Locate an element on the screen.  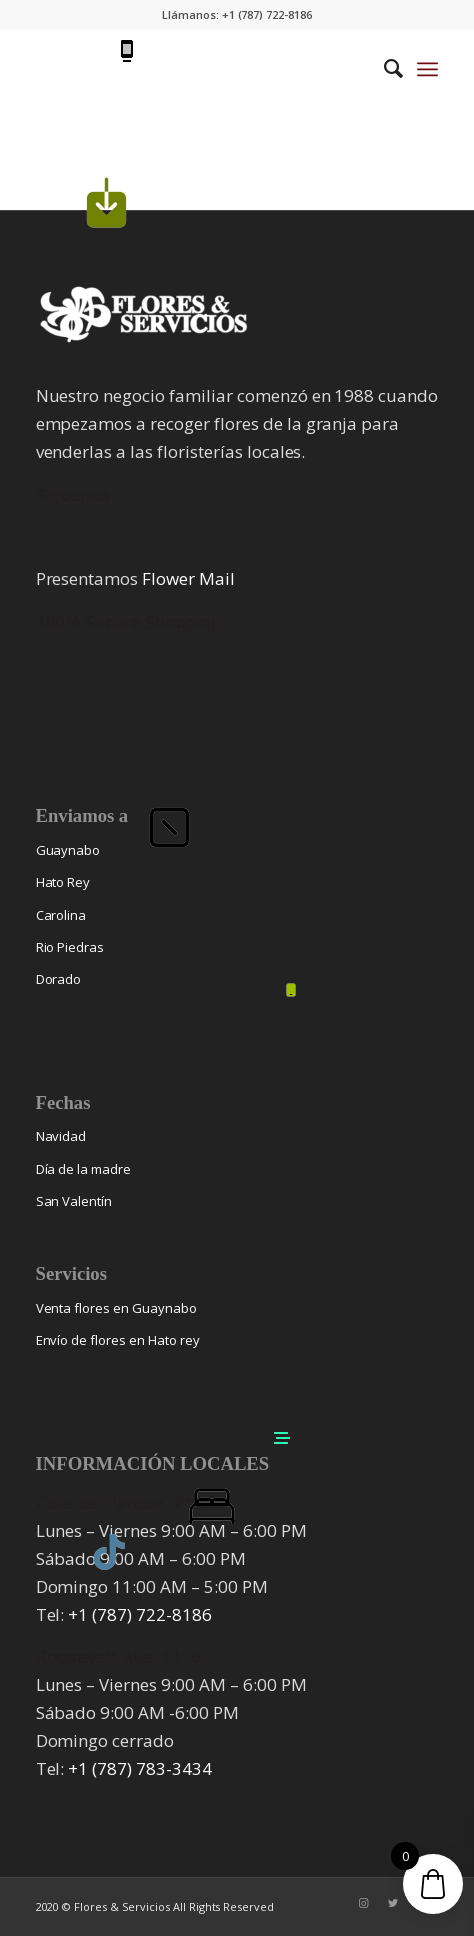
call or contact via mobile phone is located at coordinates (291, 990).